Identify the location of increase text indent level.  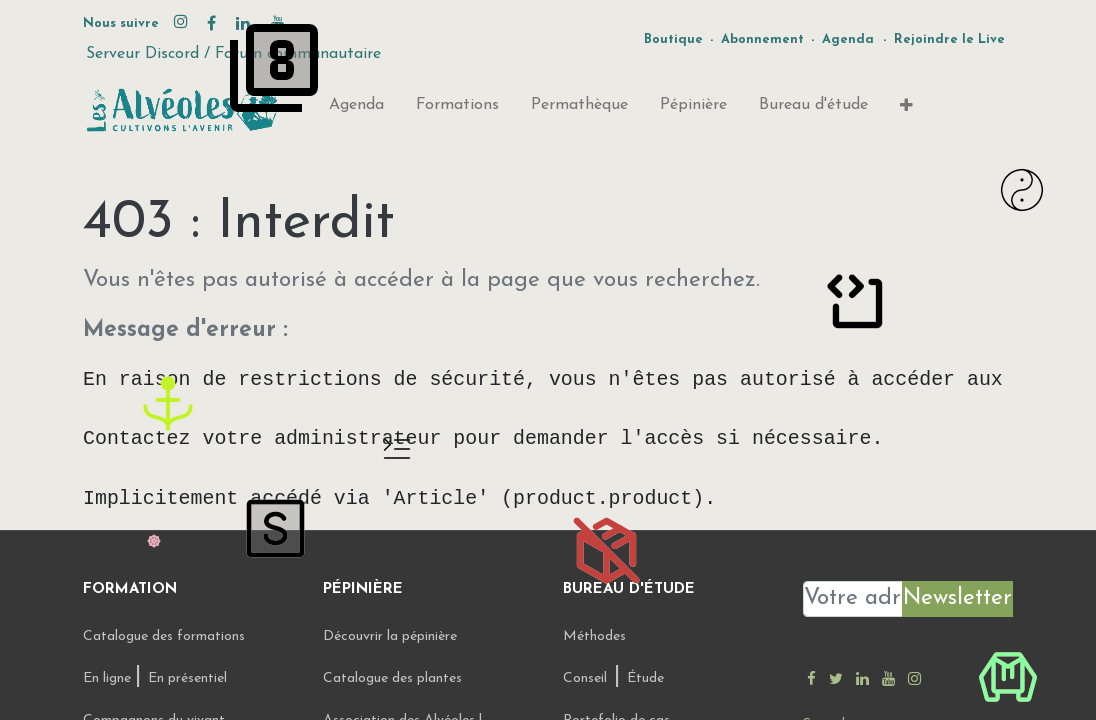
(397, 449).